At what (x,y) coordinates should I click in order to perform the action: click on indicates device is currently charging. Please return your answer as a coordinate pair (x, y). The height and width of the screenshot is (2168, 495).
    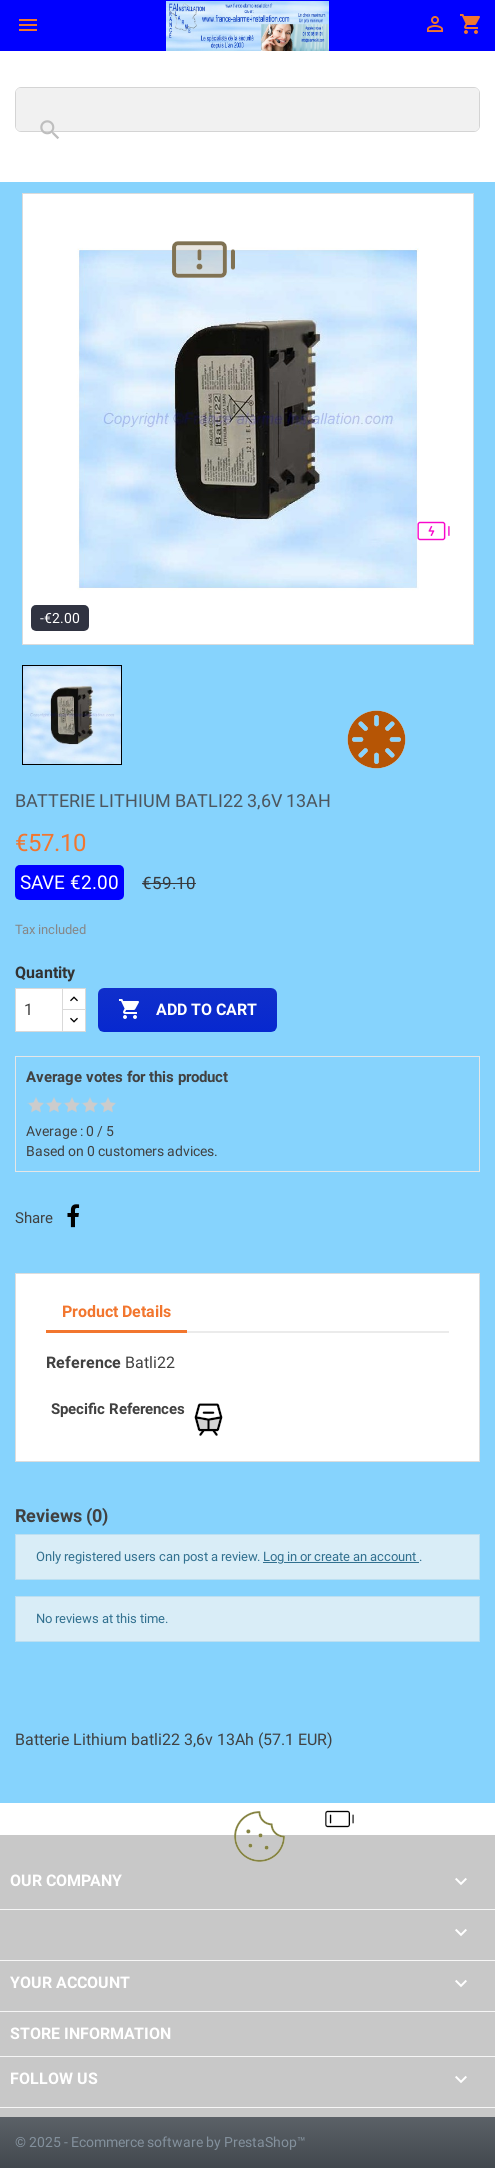
    Looking at the image, I should click on (433, 531).